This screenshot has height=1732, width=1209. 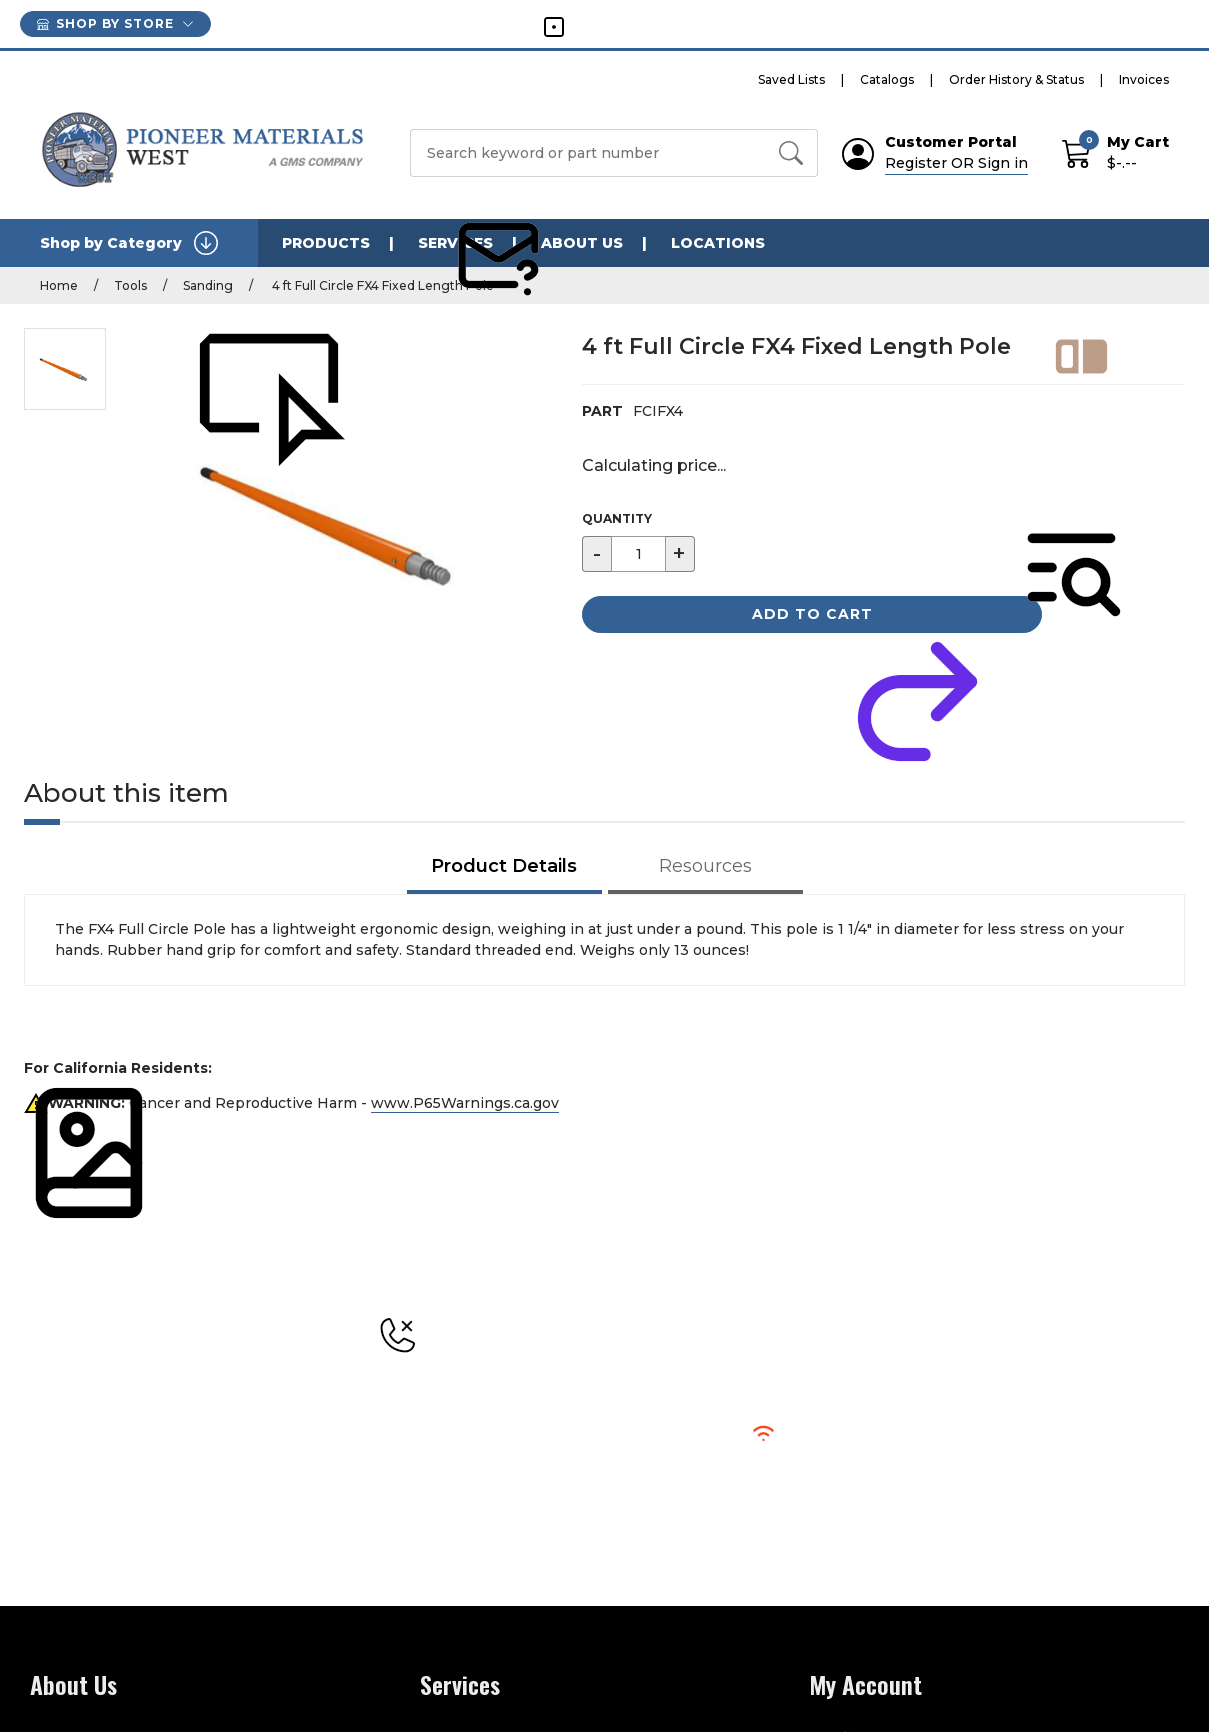 I want to click on view photo album or image gallery, so click(x=89, y=1153).